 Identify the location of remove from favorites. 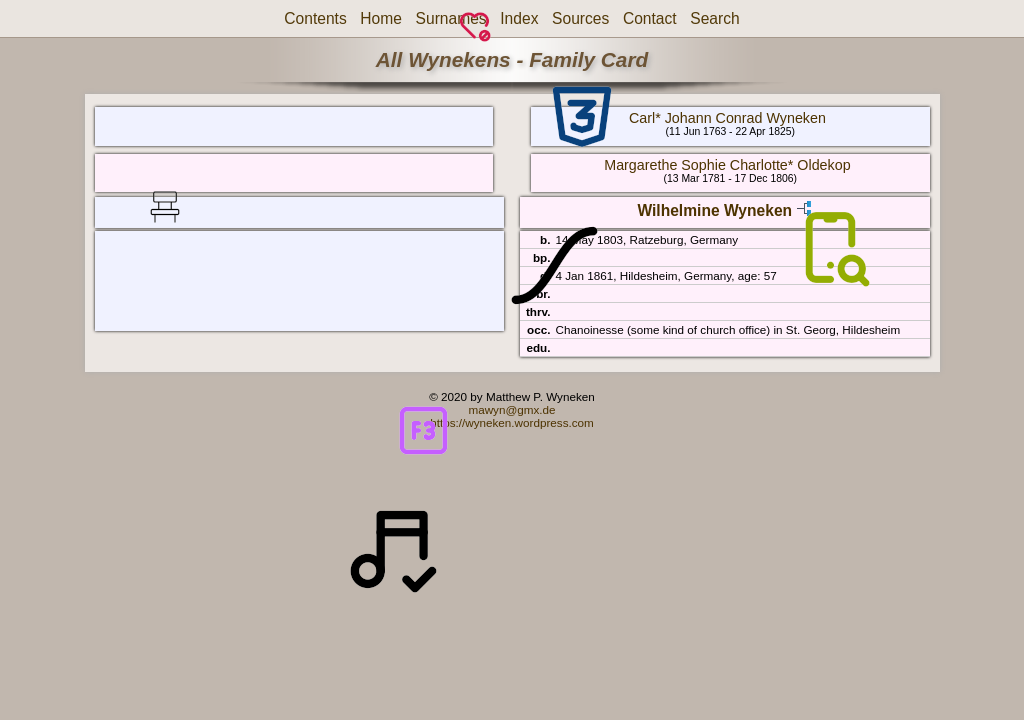
(474, 25).